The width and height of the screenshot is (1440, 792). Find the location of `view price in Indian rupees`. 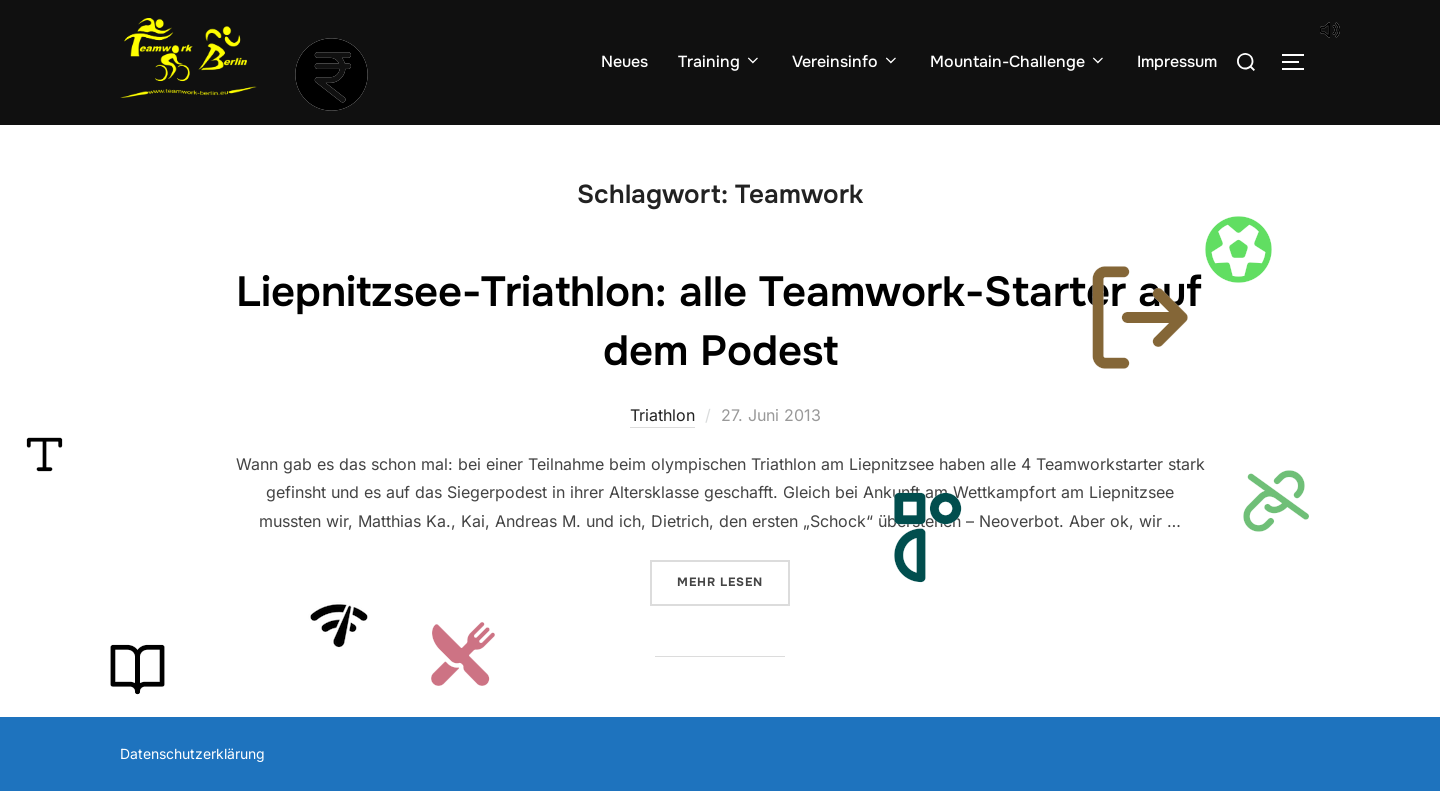

view price in Indian rupees is located at coordinates (331, 74).